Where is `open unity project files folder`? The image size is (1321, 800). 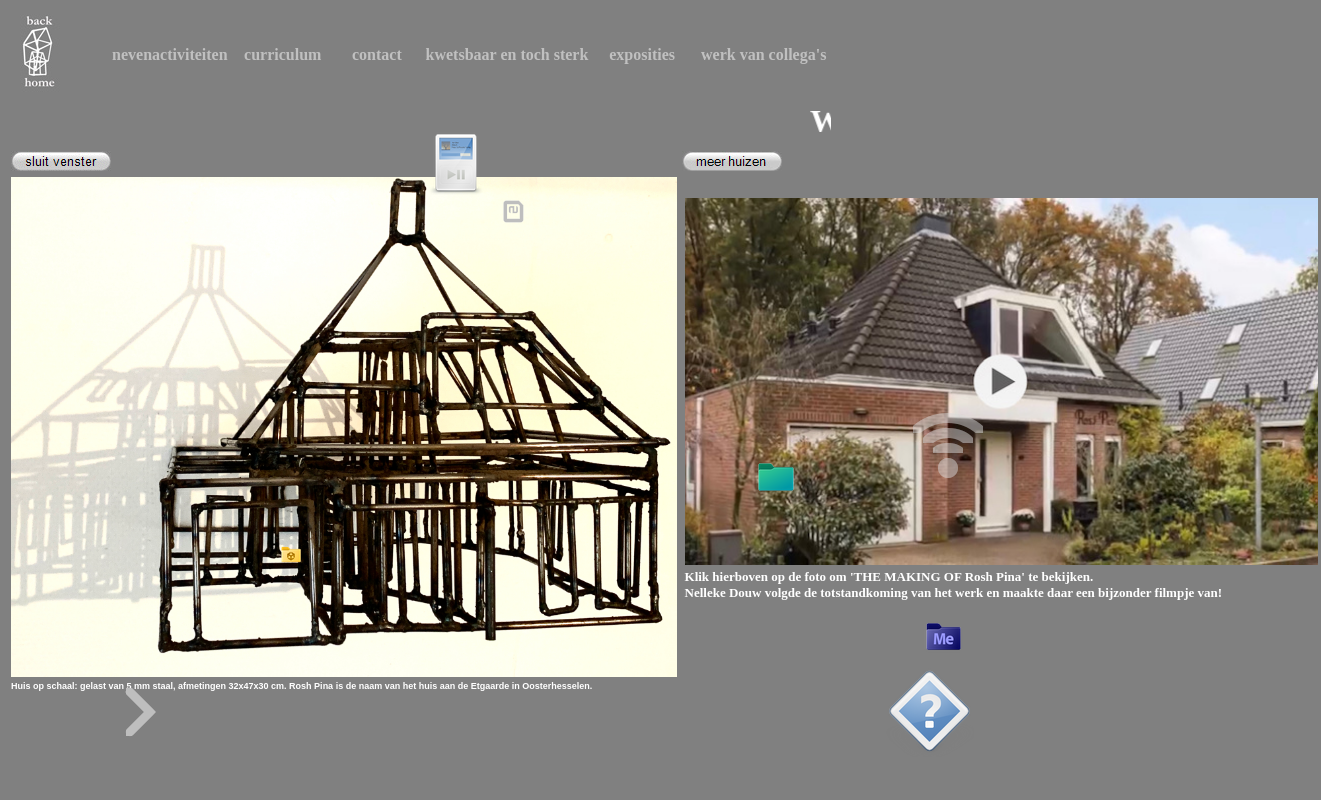 open unity project files folder is located at coordinates (291, 555).